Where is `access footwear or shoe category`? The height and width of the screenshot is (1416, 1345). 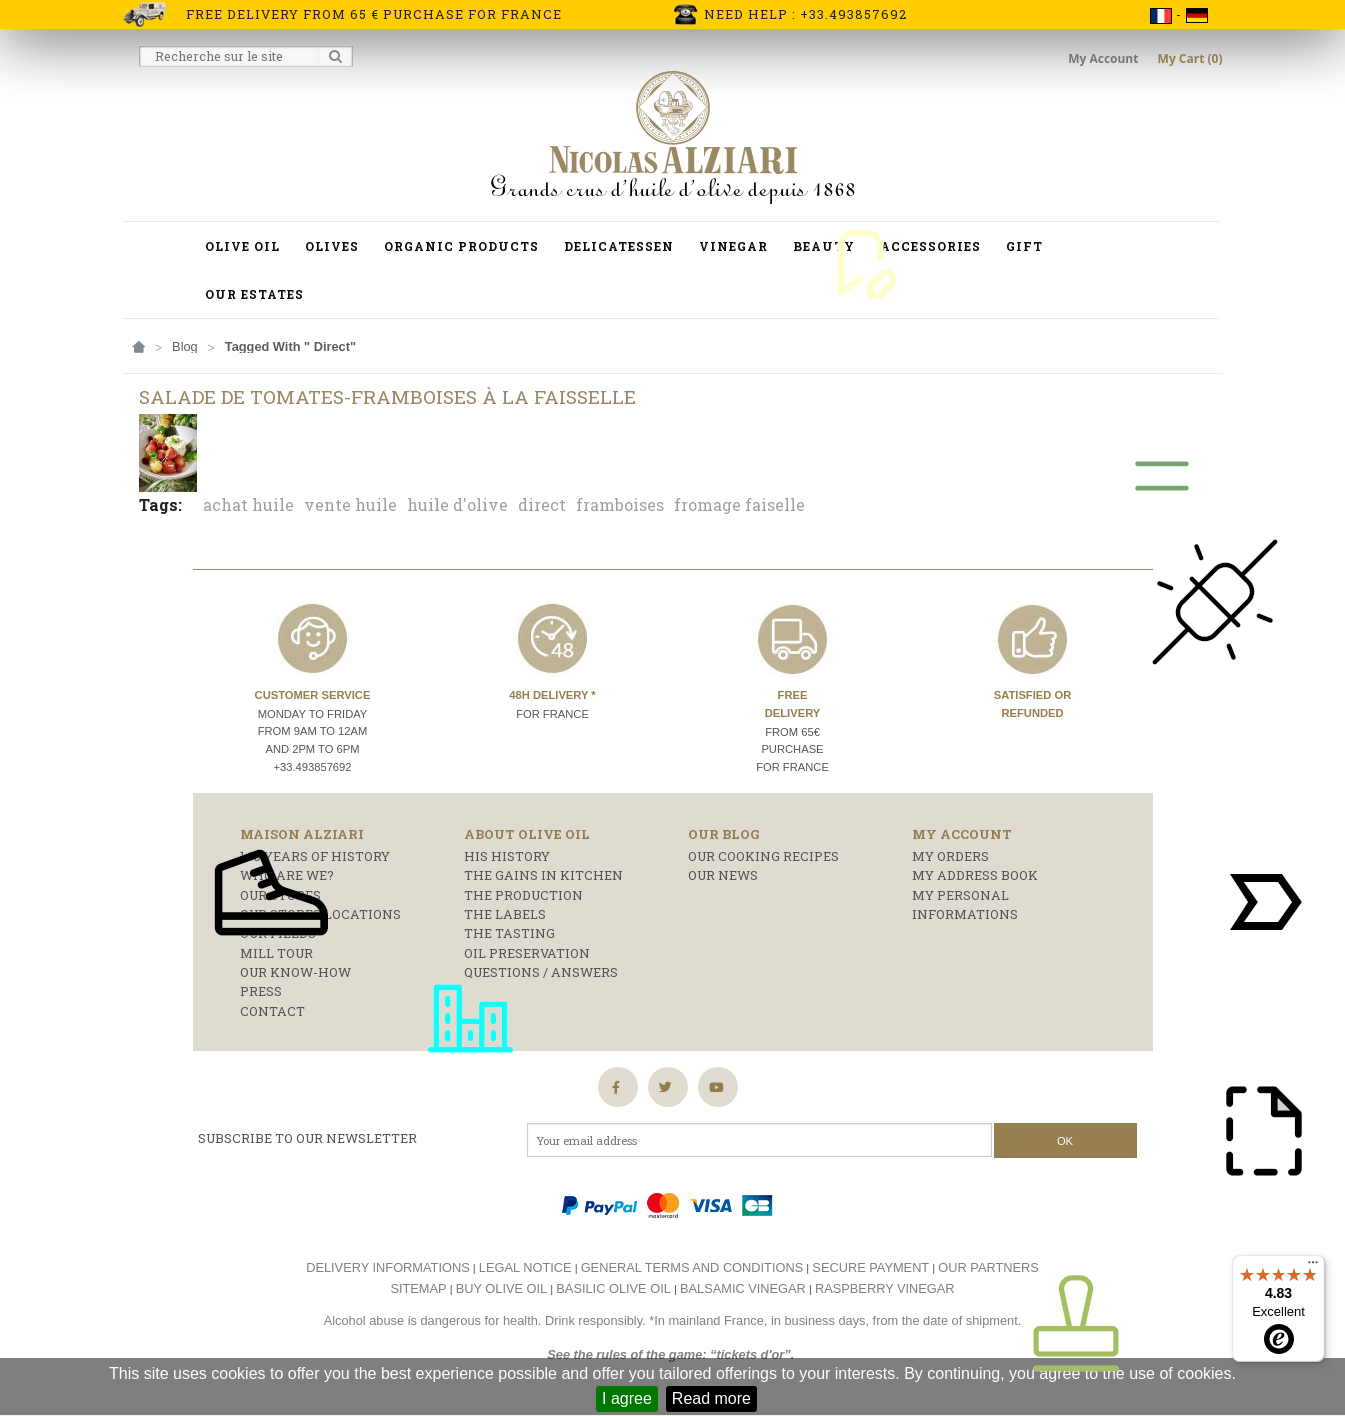
access footwear or shoe category is located at coordinates (265, 896).